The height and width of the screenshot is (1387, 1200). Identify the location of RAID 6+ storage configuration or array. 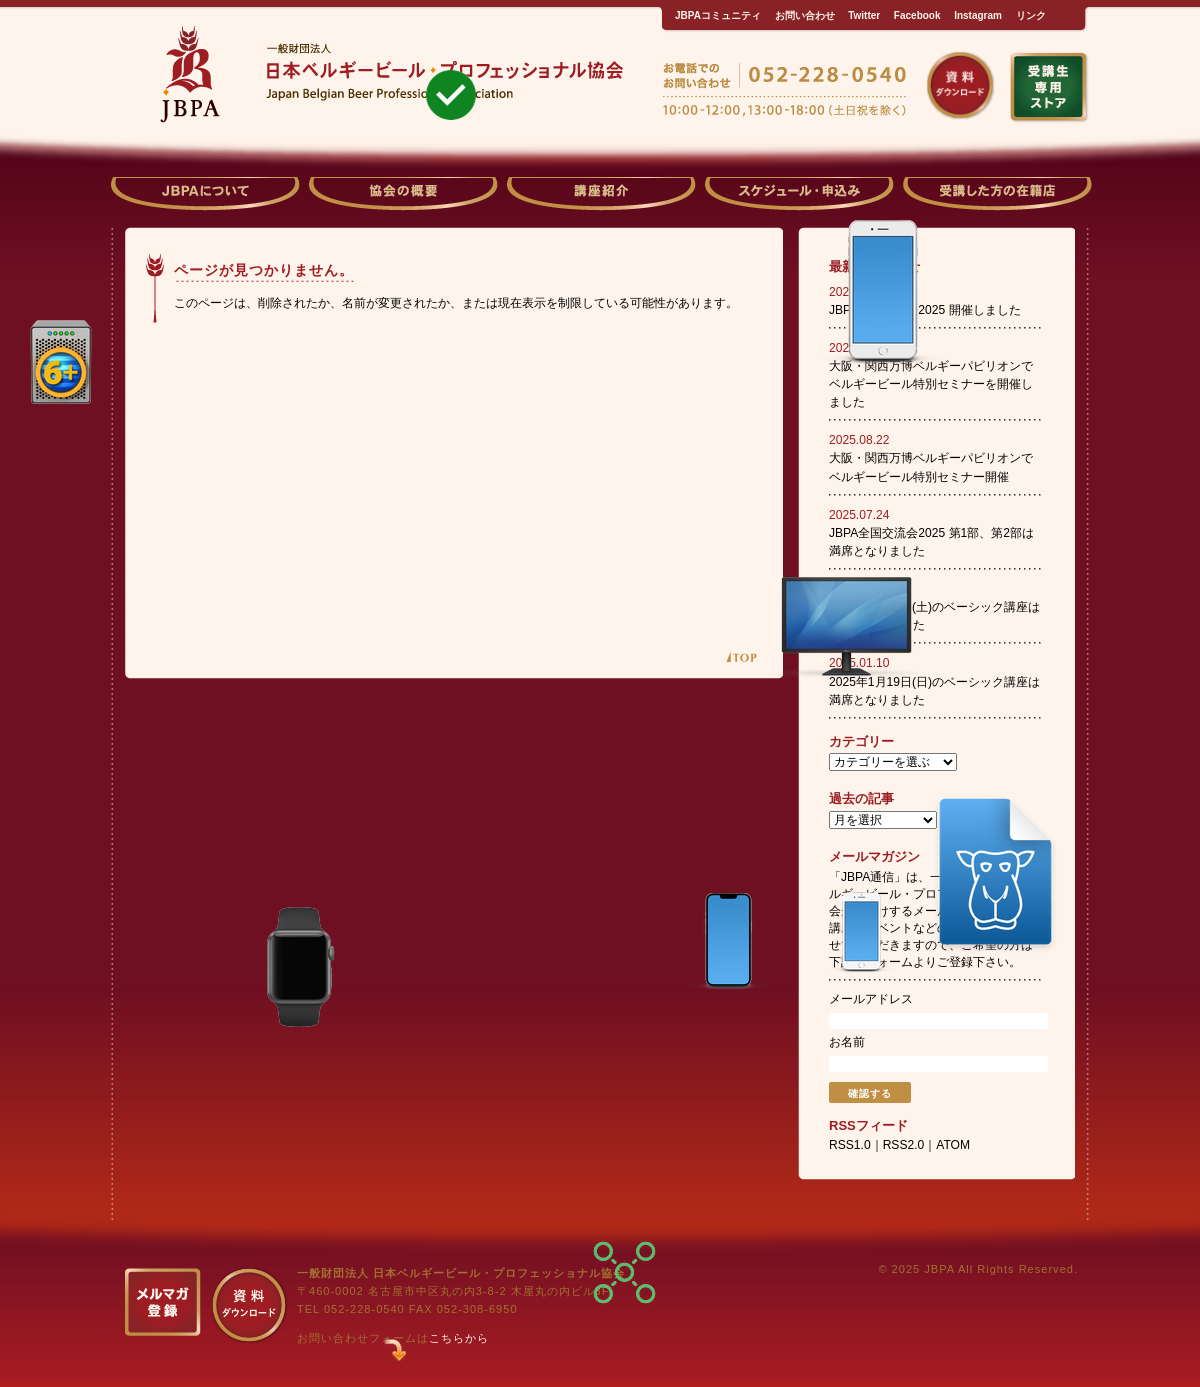
(61, 362).